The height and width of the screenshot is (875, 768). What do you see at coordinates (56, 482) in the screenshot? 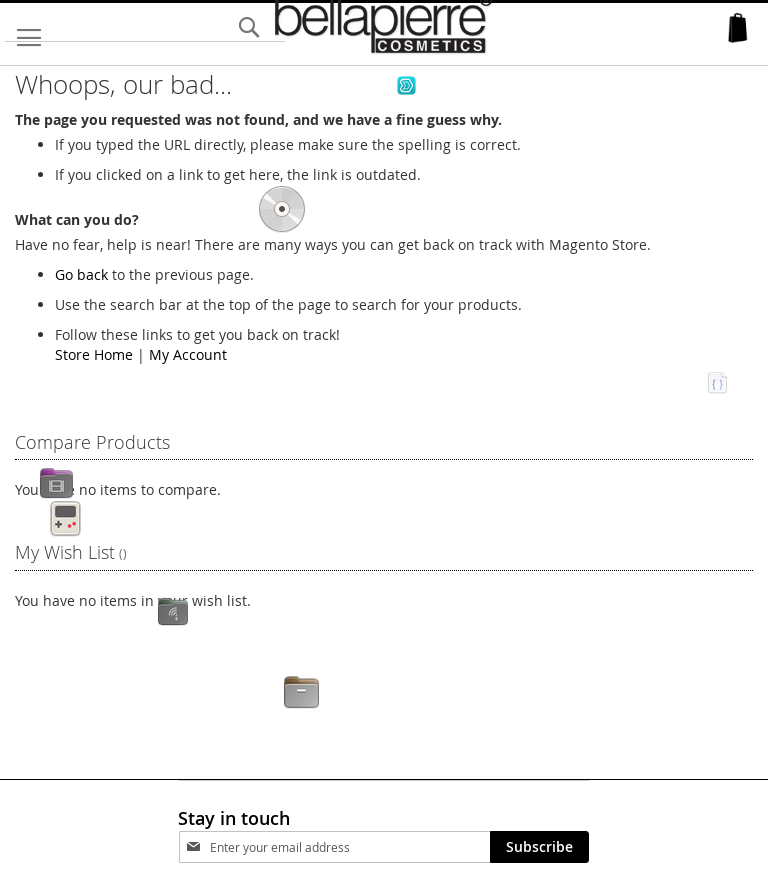
I see `open your videos folder` at bounding box center [56, 482].